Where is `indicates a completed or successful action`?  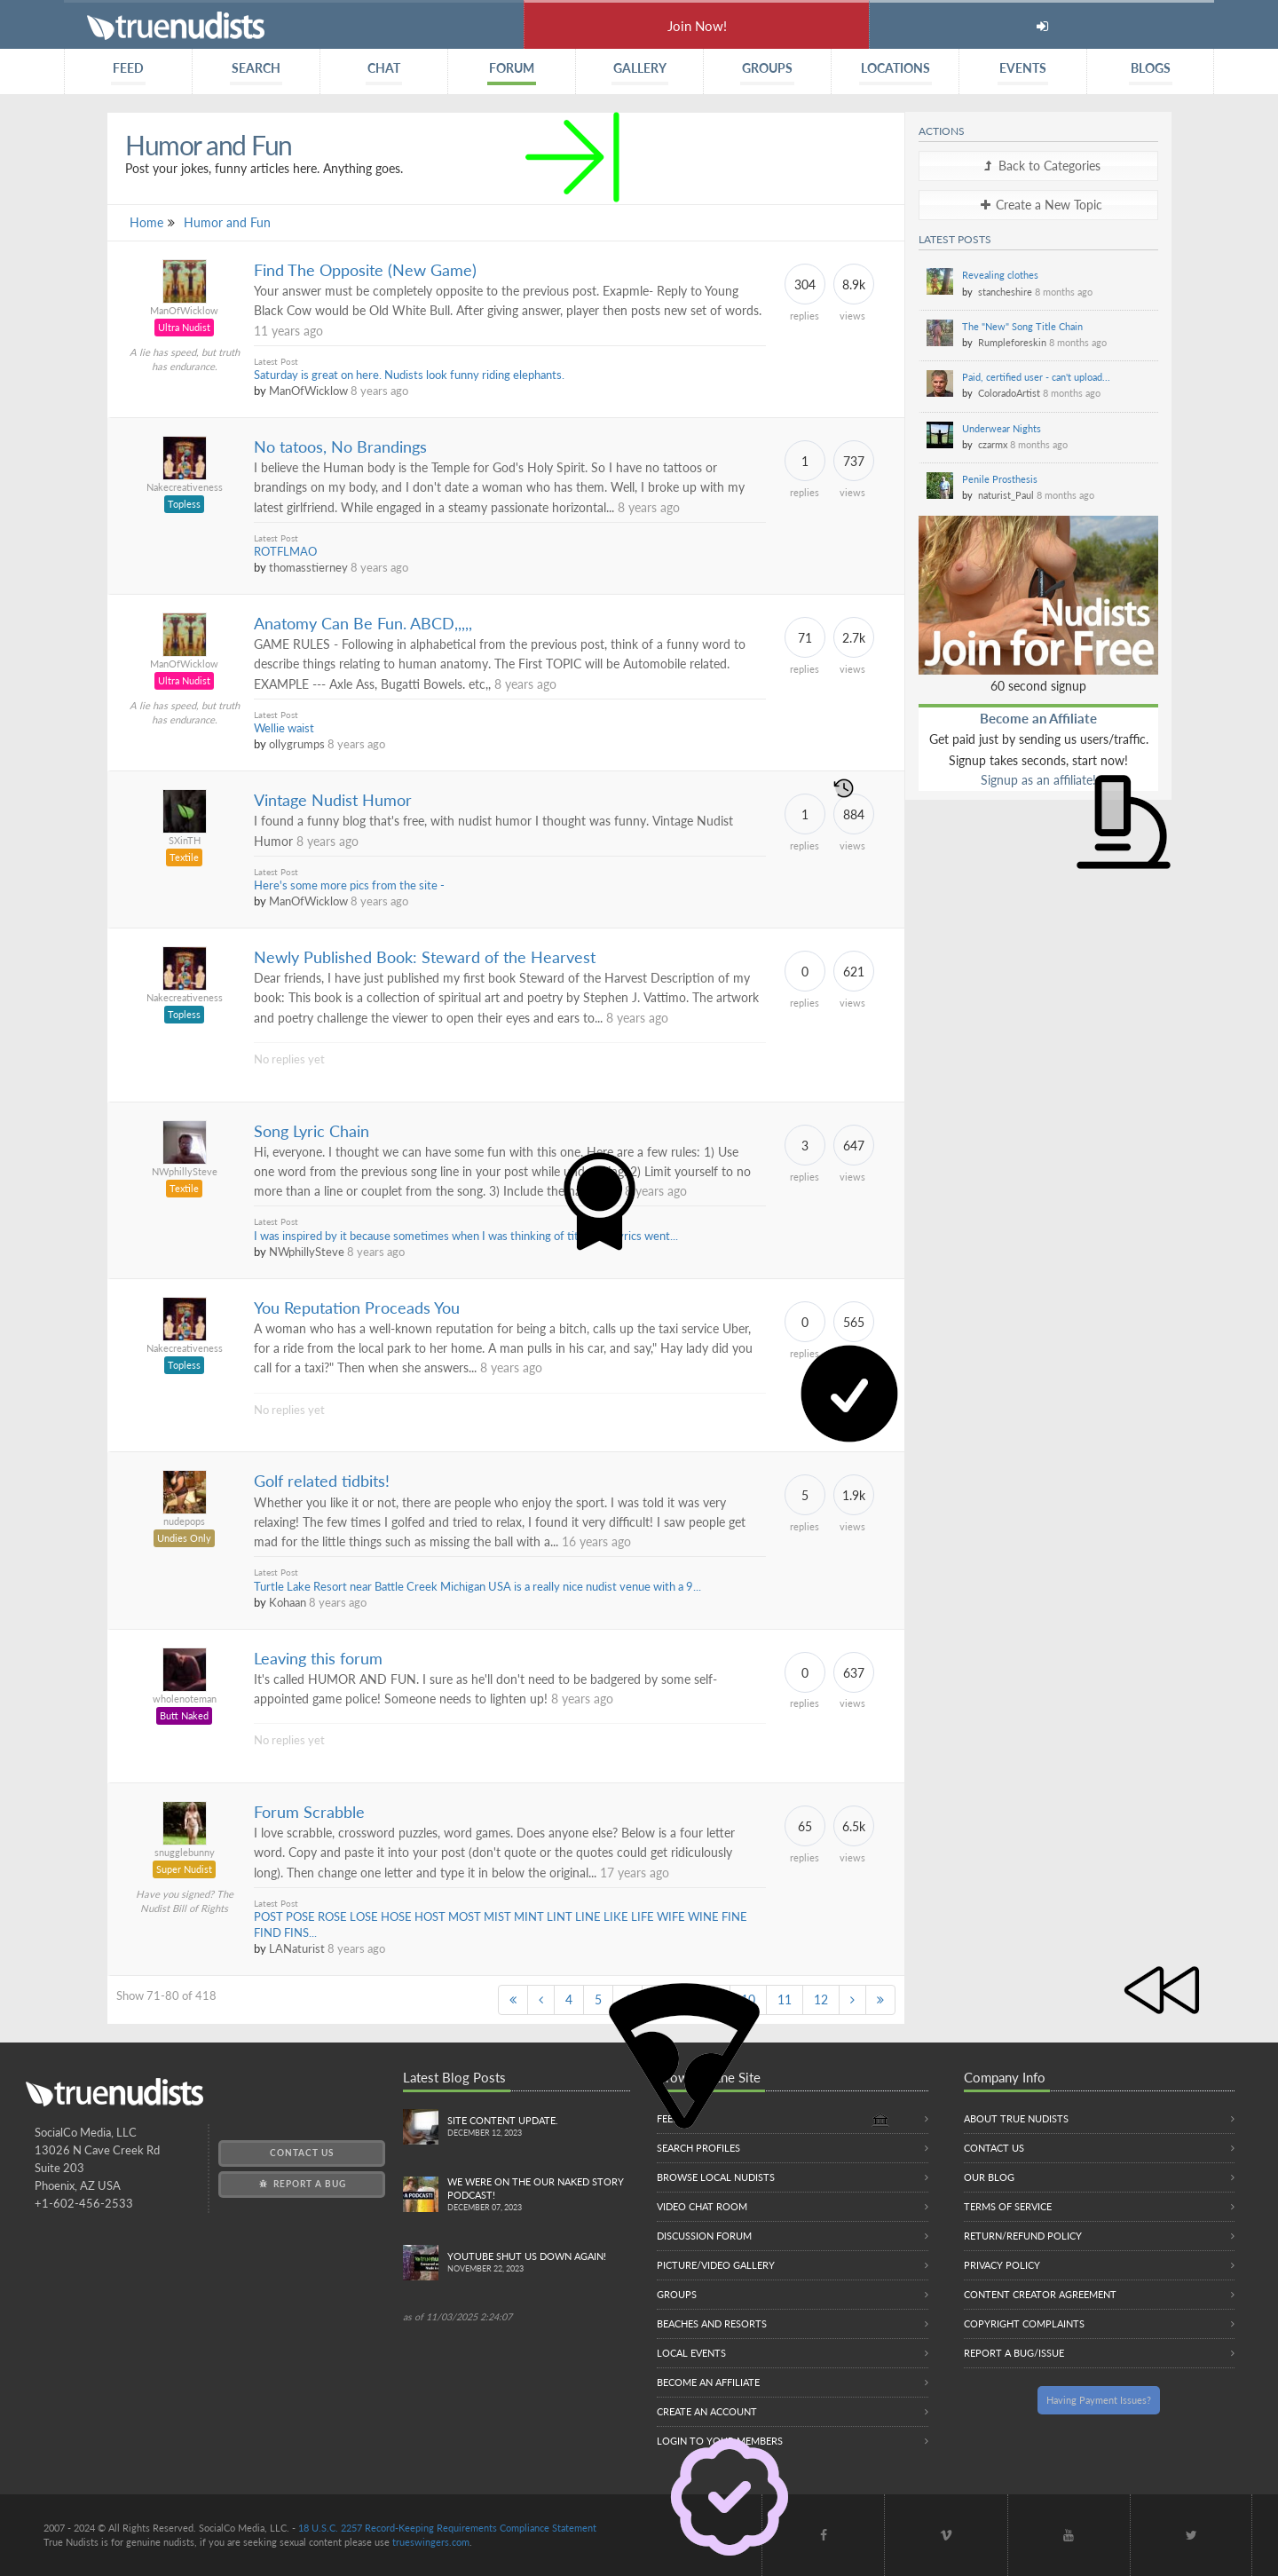
indicates a completed or successful action is located at coordinates (849, 1394).